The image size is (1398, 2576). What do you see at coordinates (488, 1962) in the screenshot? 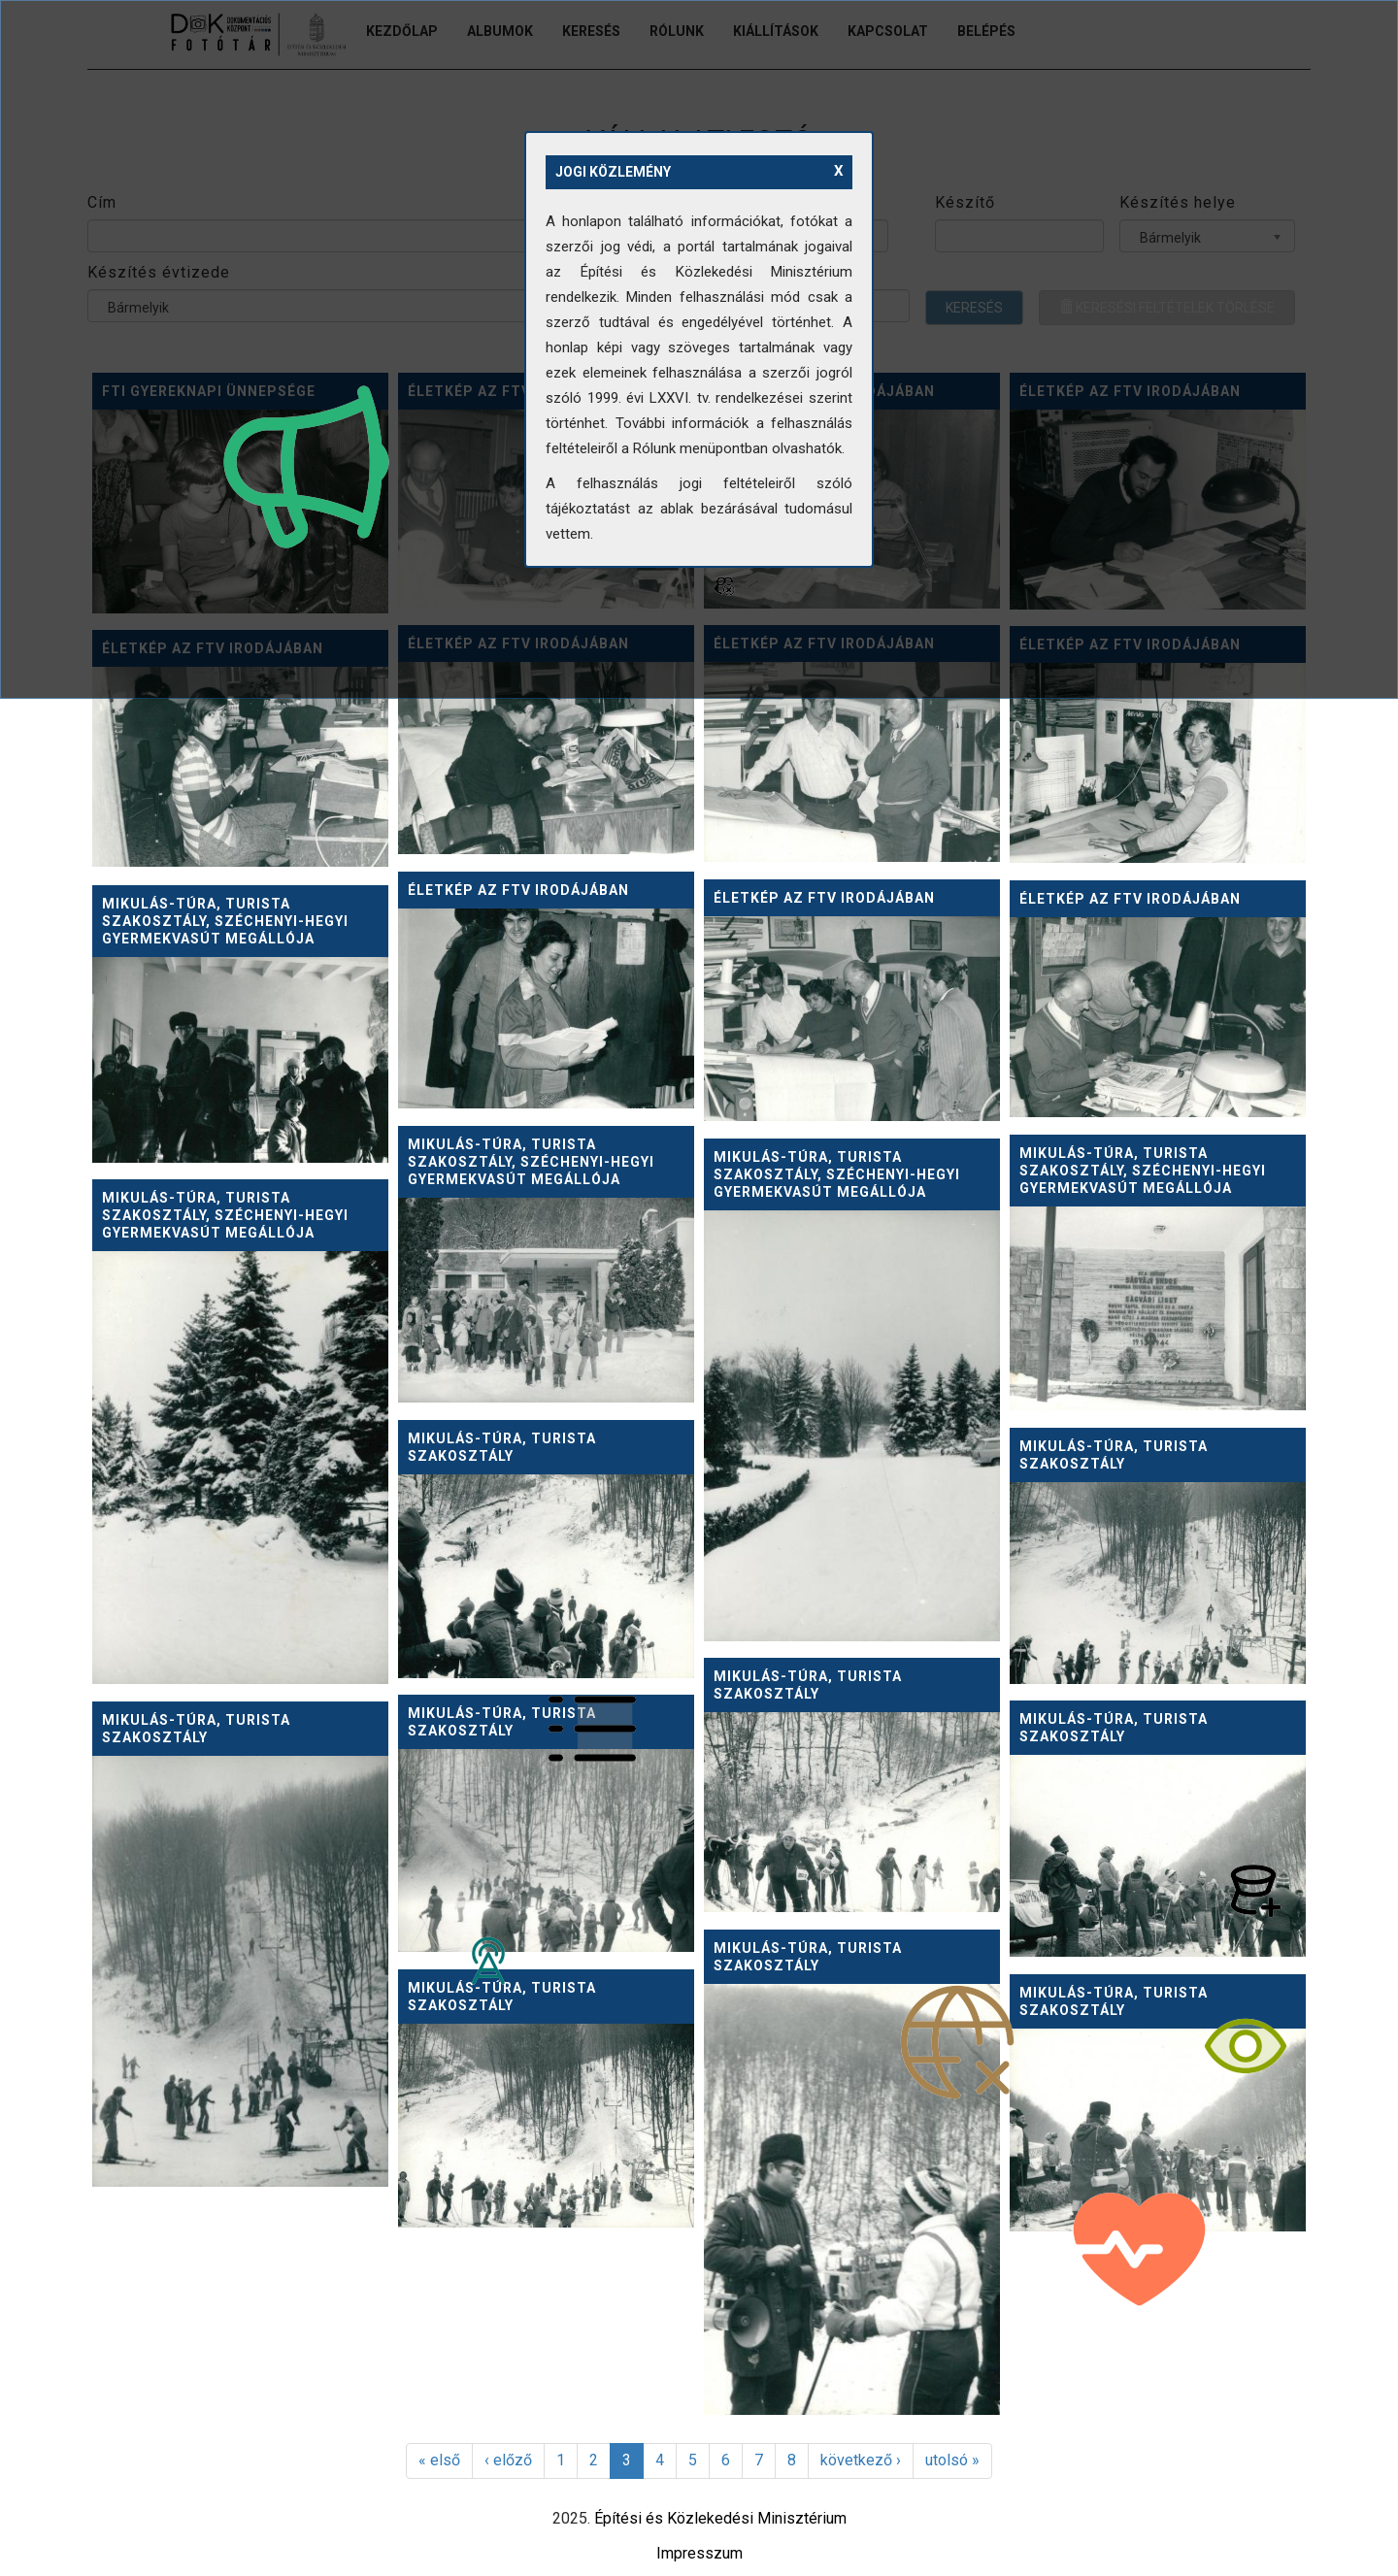
I see `indicates cellular network signal or connectivity` at bounding box center [488, 1962].